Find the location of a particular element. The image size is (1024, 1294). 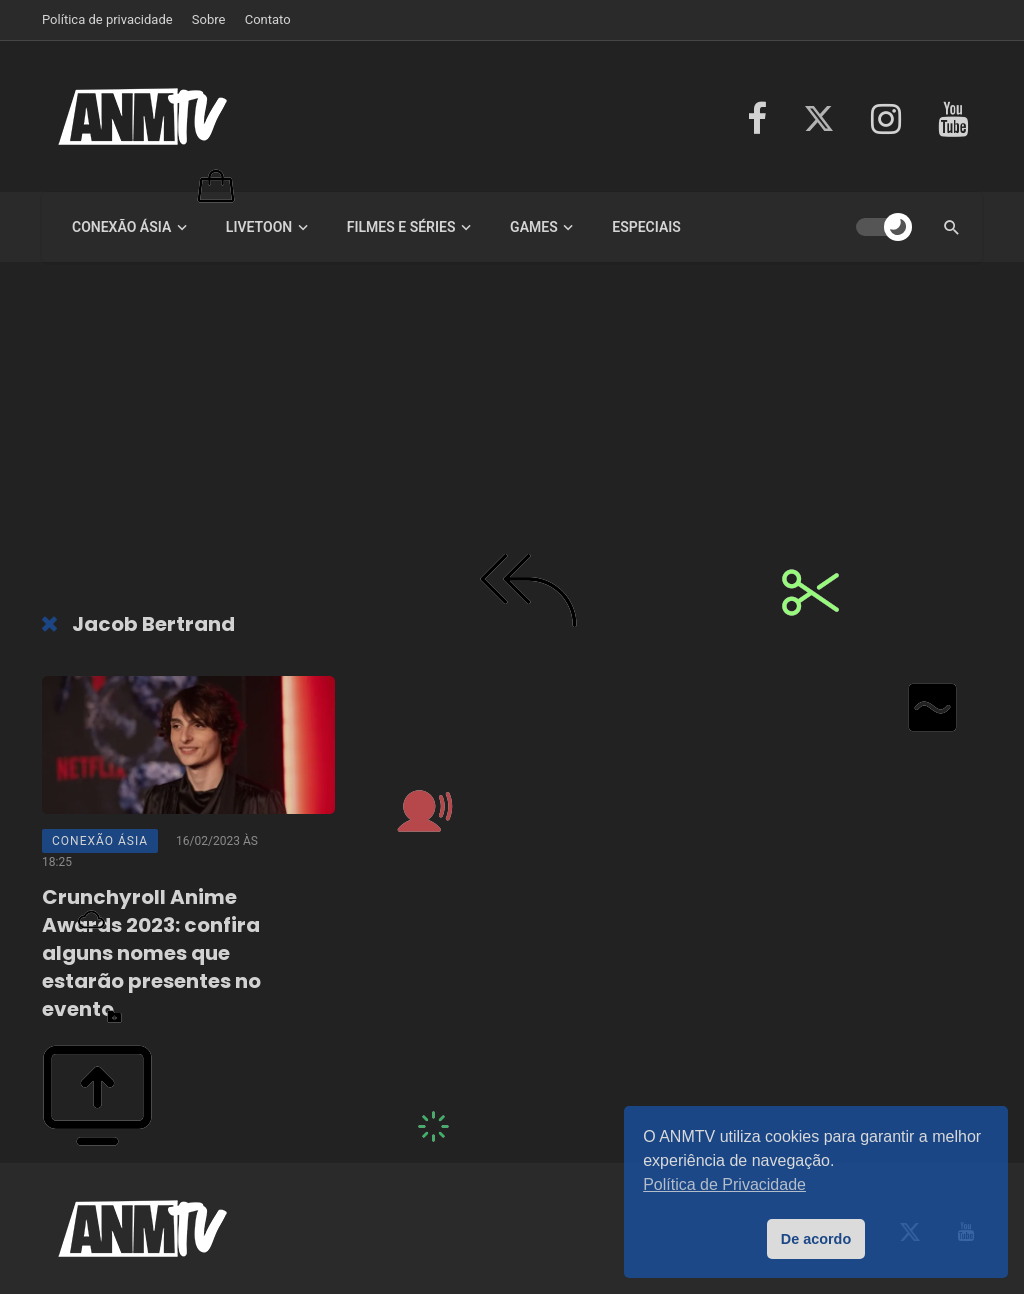

upload file to desktop or monitor is located at coordinates (97, 1091).